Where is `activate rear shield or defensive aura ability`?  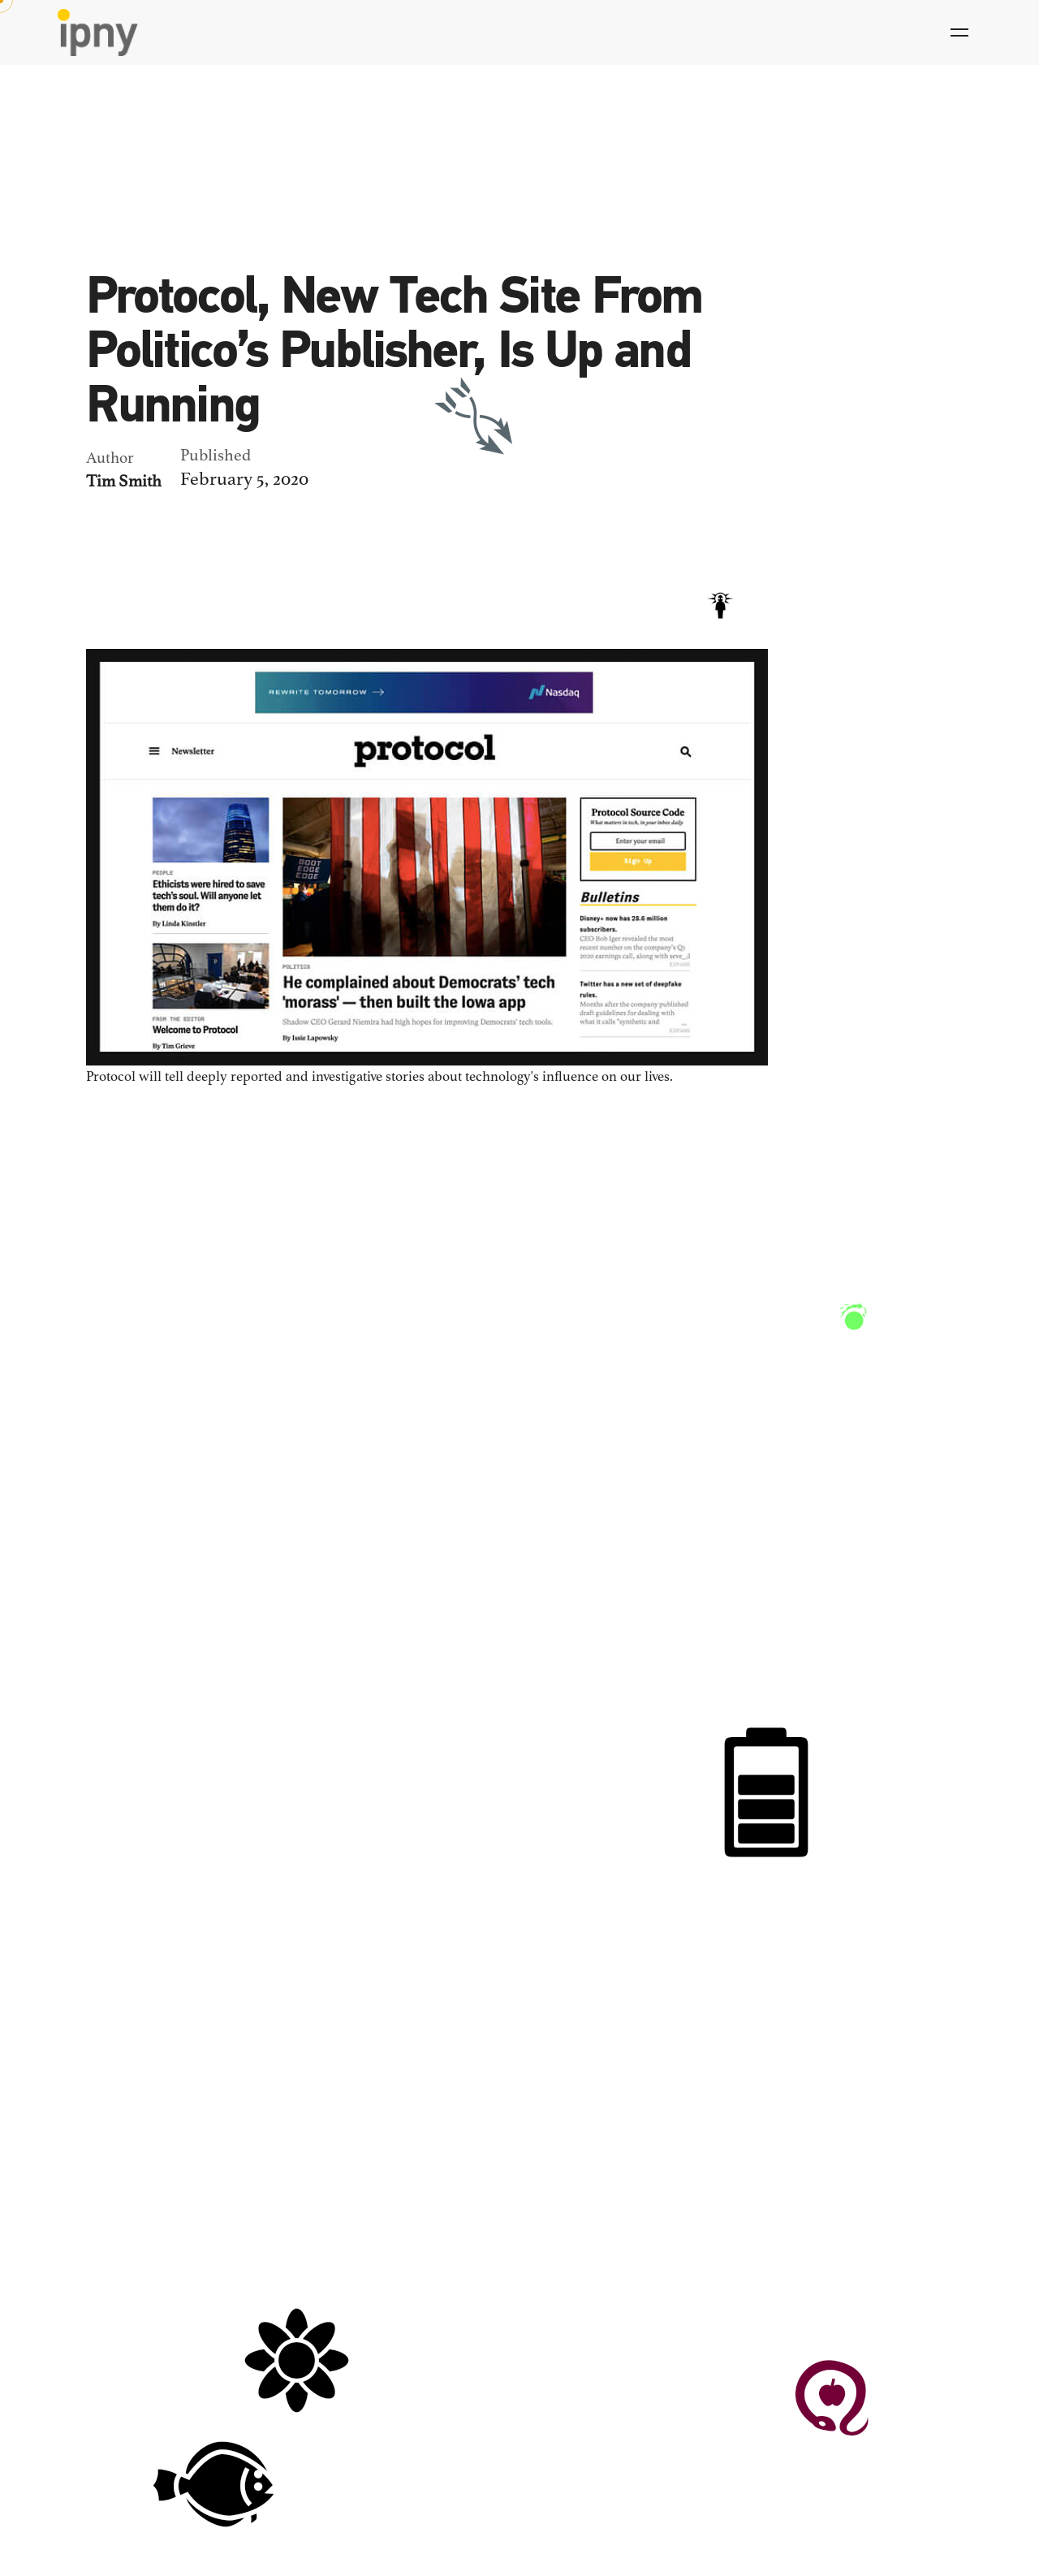
activate rear shield or defensive aura ability is located at coordinates (720, 605).